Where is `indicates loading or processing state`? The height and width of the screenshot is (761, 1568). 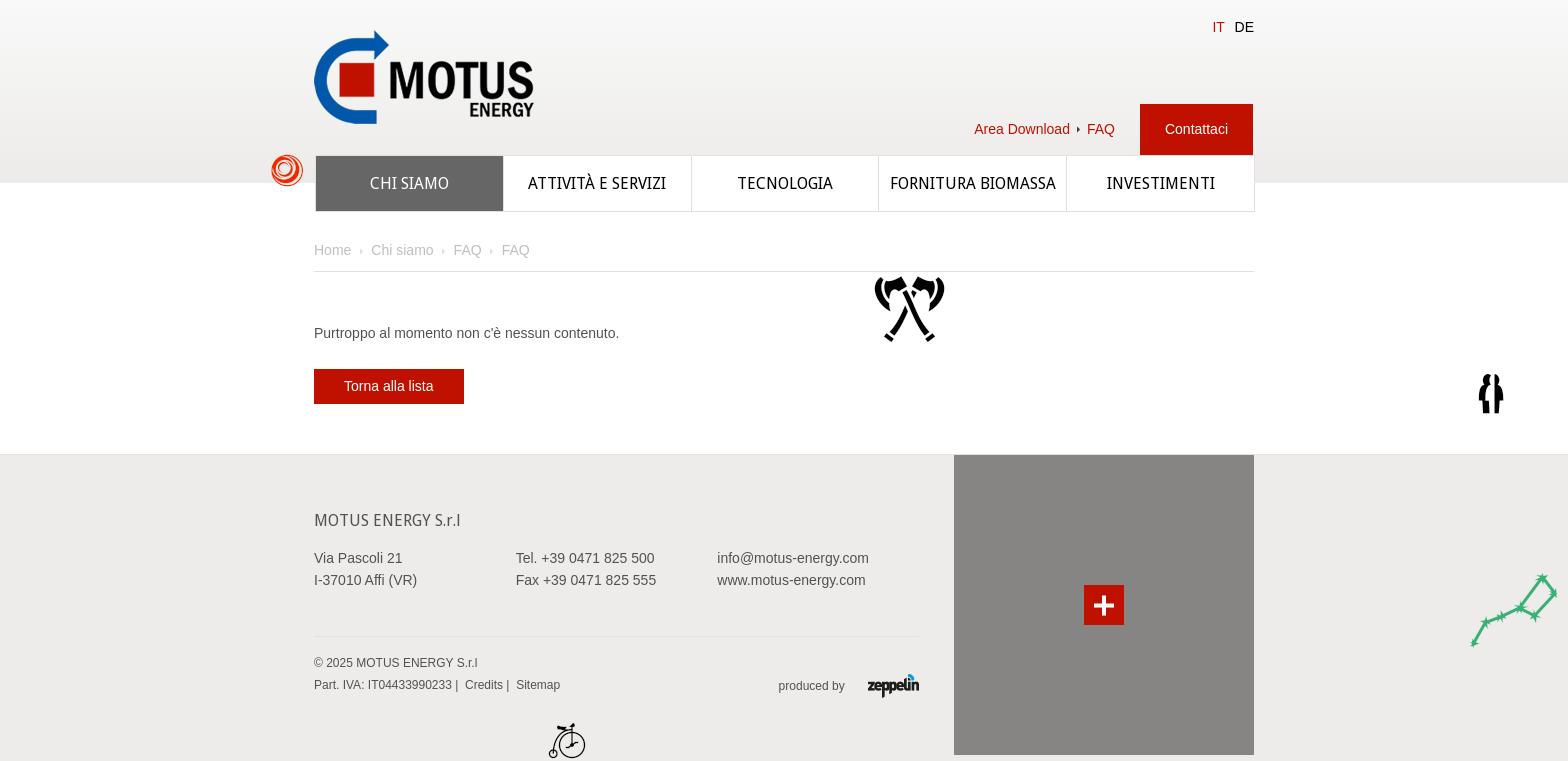
indicates loading or processing state is located at coordinates (287, 170).